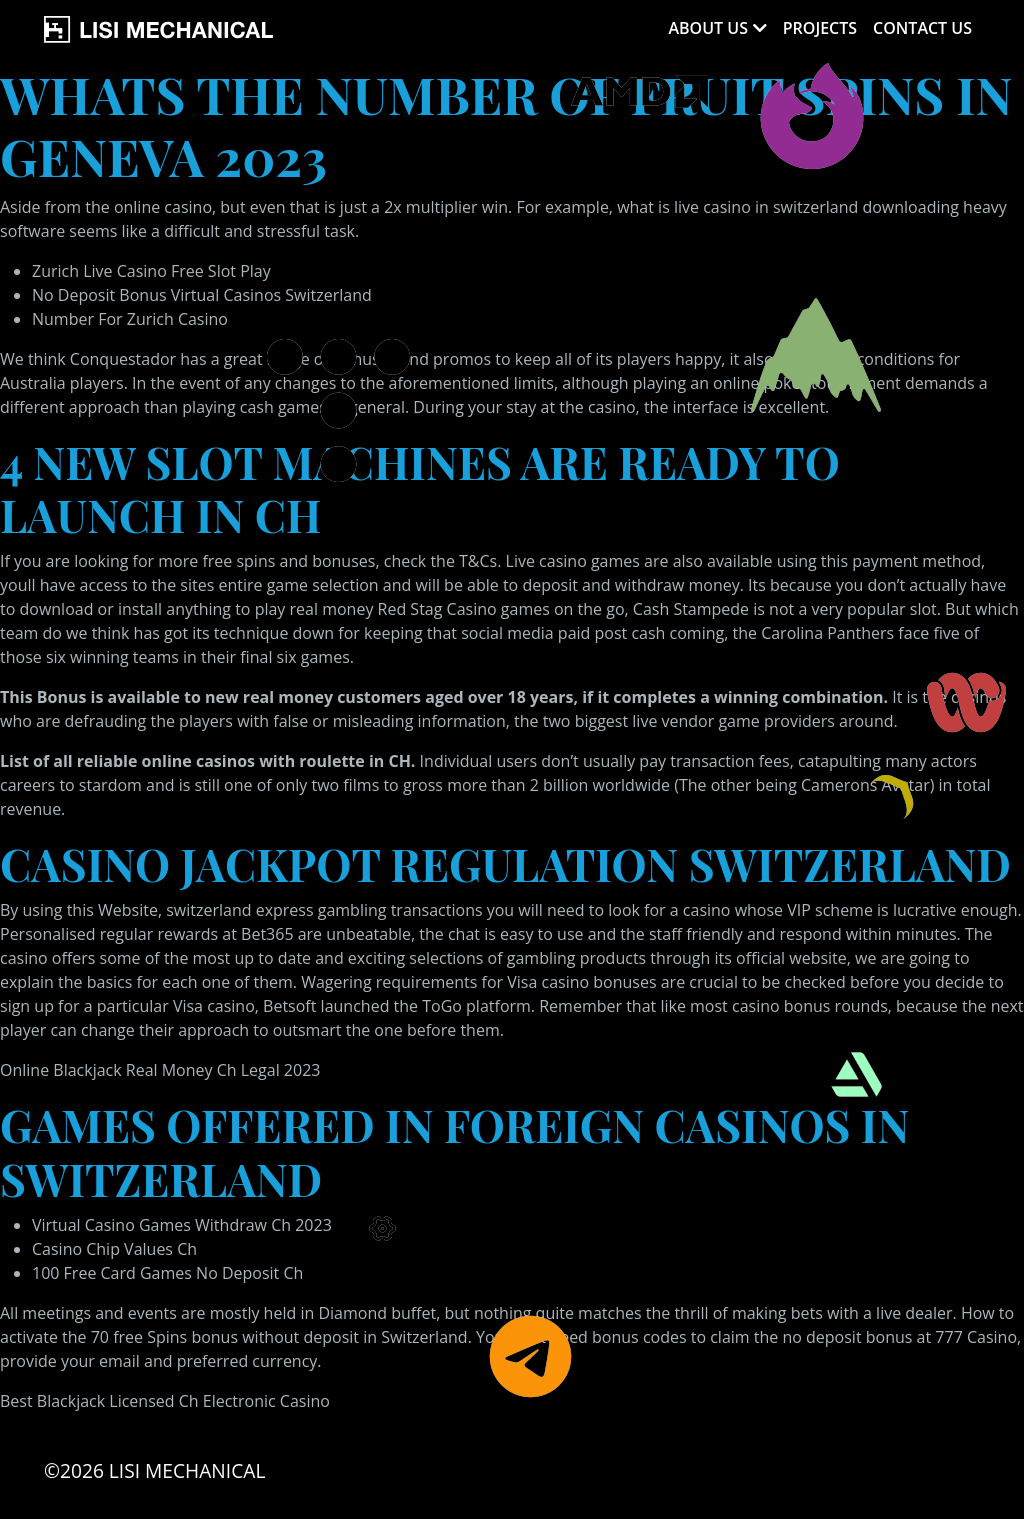 Image resolution: width=1024 pixels, height=1519 pixels. I want to click on Air India airline app or website, so click(892, 797).